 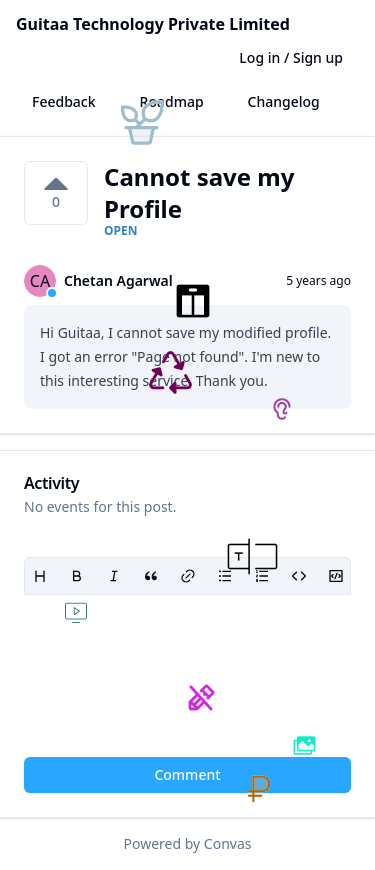 What do you see at coordinates (259, 789) in the screenshot?
I see `view price in russian rubles` at bounding box center [259, 789].